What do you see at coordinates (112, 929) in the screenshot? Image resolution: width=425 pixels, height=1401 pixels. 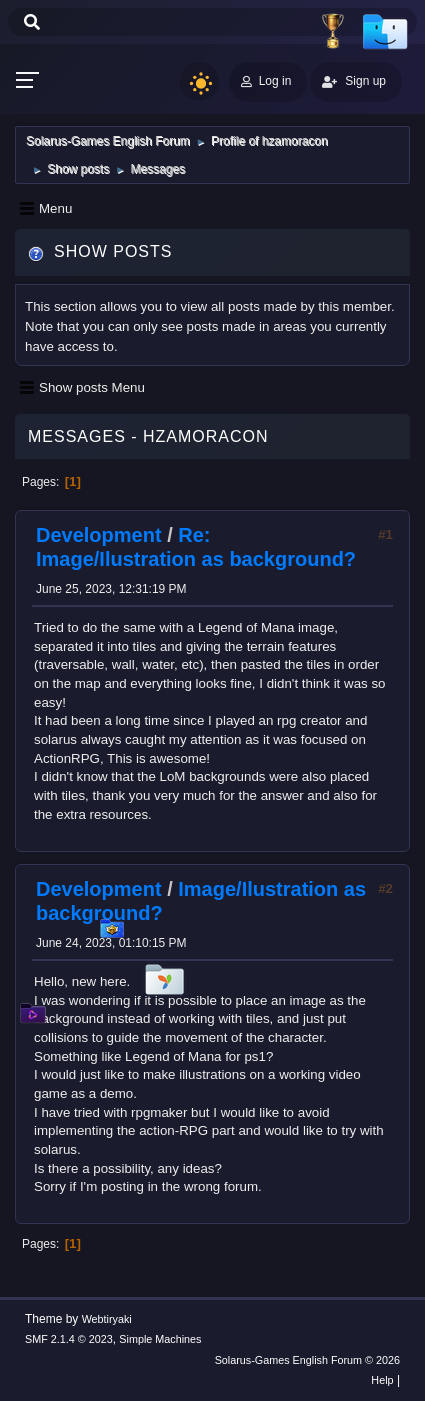 I see `open brawl stars game files folder` at bounding box center [112, 929].